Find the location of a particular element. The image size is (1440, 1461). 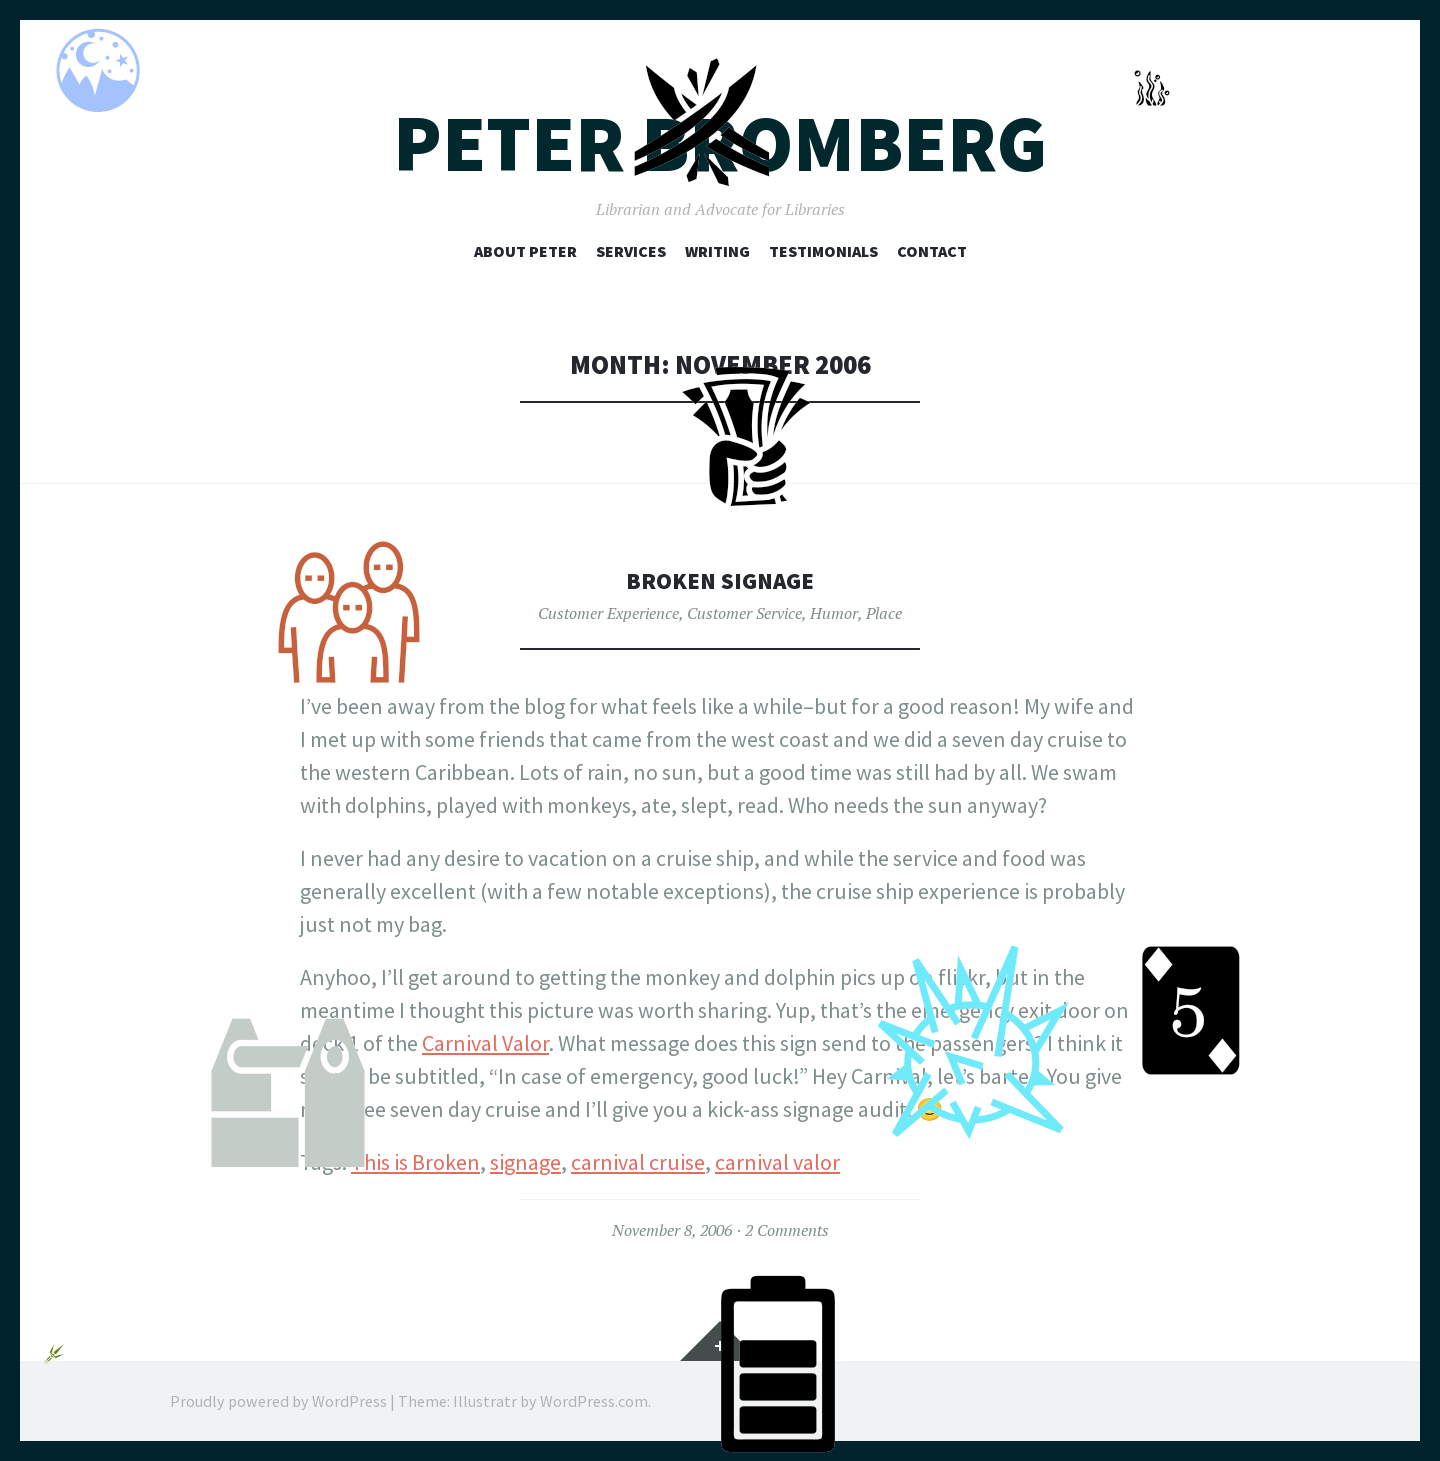

initiate combat or battle mode is located at coordinates (701, 123).